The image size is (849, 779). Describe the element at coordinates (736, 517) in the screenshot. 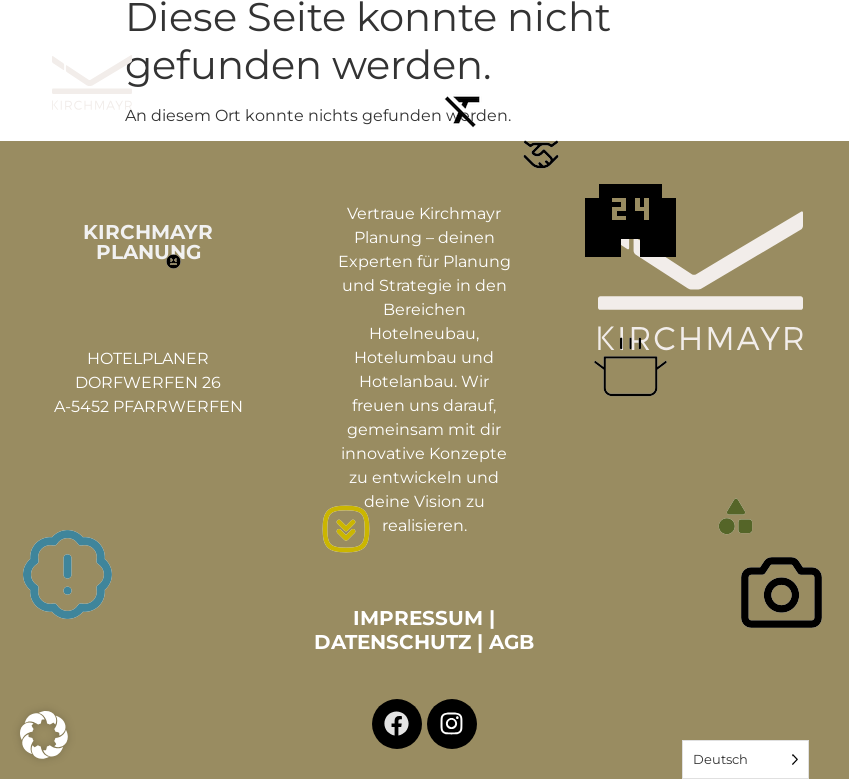

I see `access shape tools or drawing options` at that location.